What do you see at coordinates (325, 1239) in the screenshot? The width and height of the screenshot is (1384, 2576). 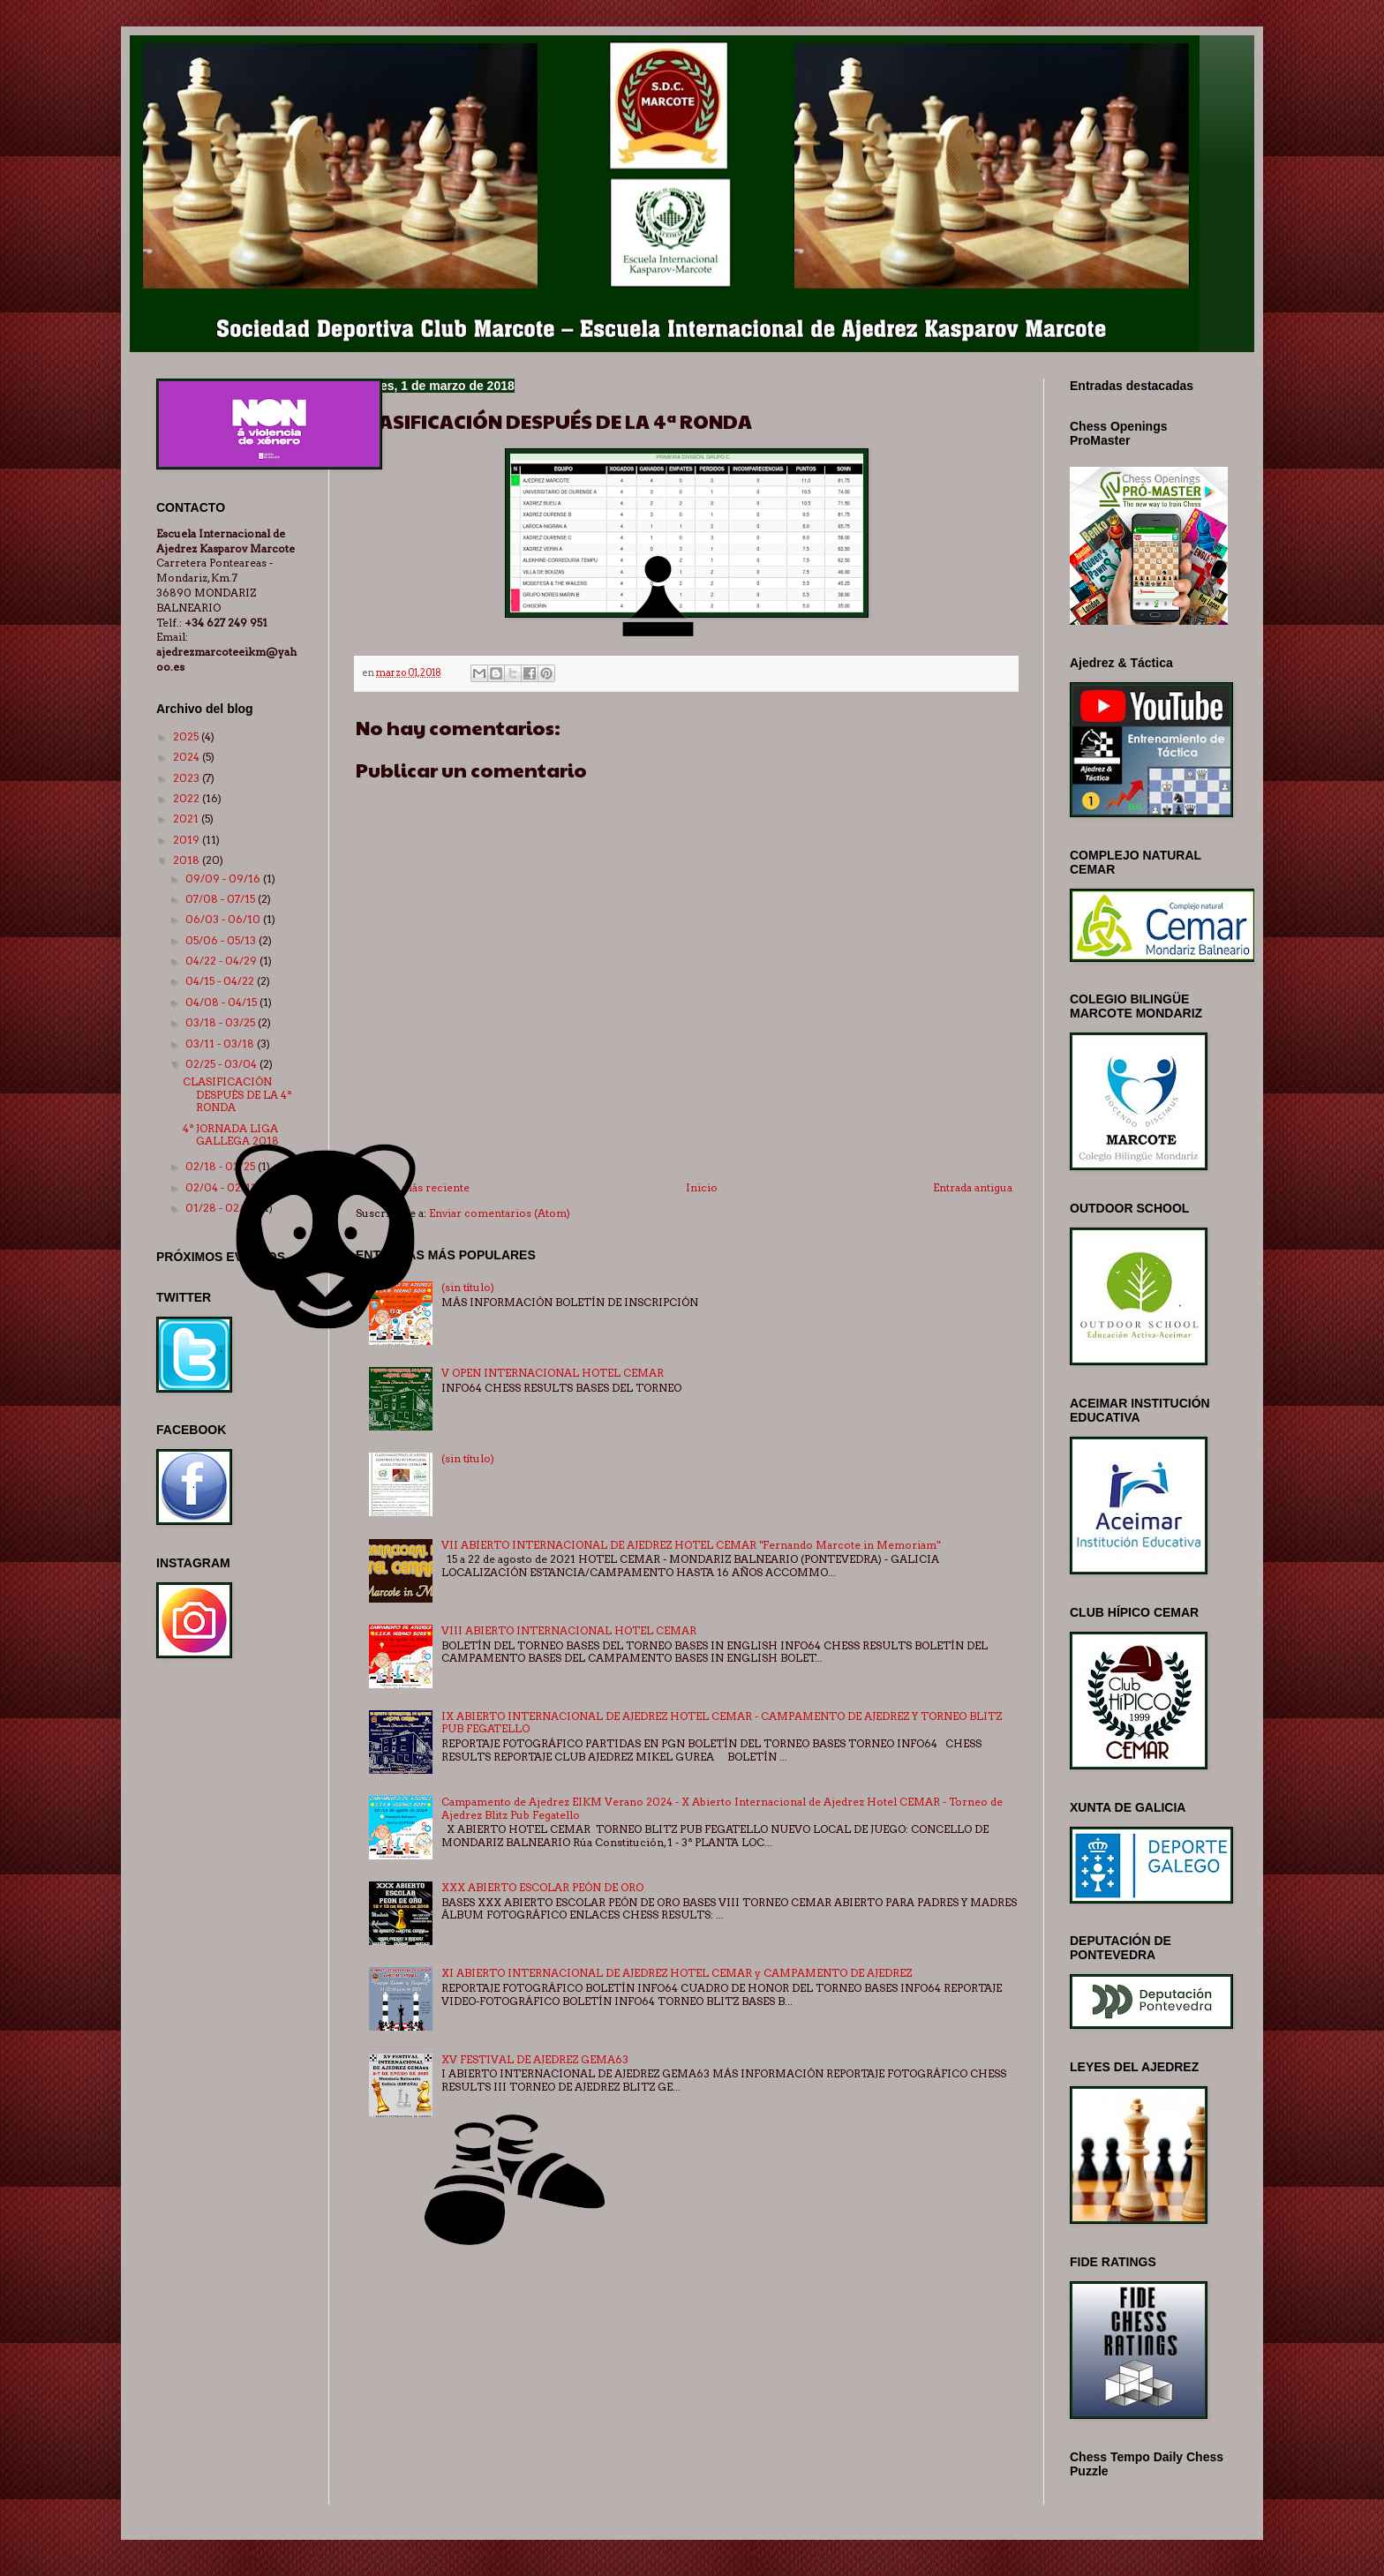 I see `panda character or avatar selection` at bounding box center [325, 1239].